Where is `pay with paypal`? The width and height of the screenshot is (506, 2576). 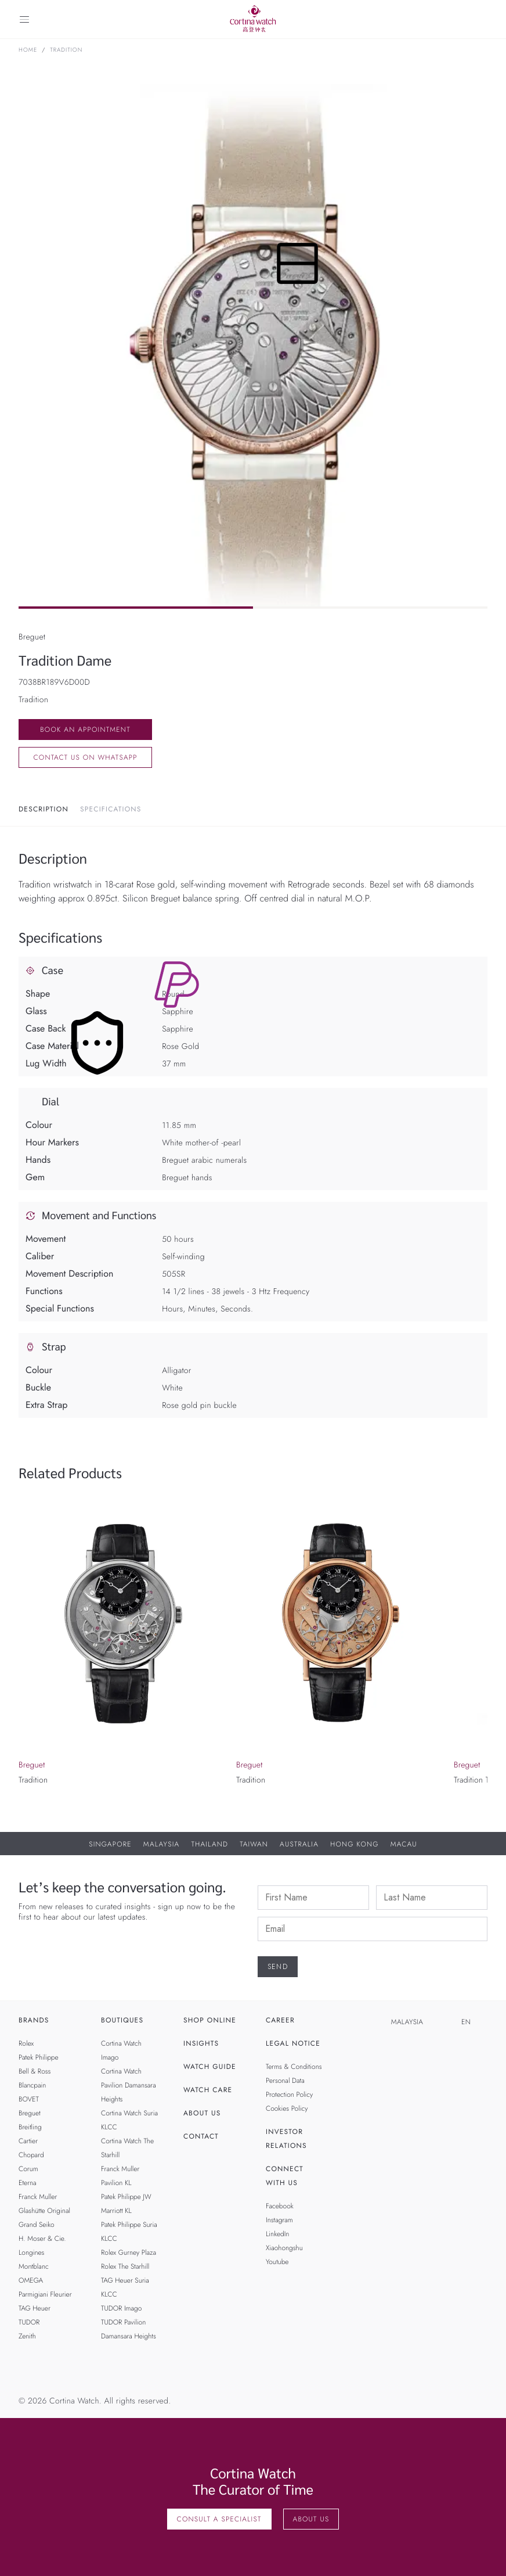 pay with paypal is located at coordinates (176, 985).